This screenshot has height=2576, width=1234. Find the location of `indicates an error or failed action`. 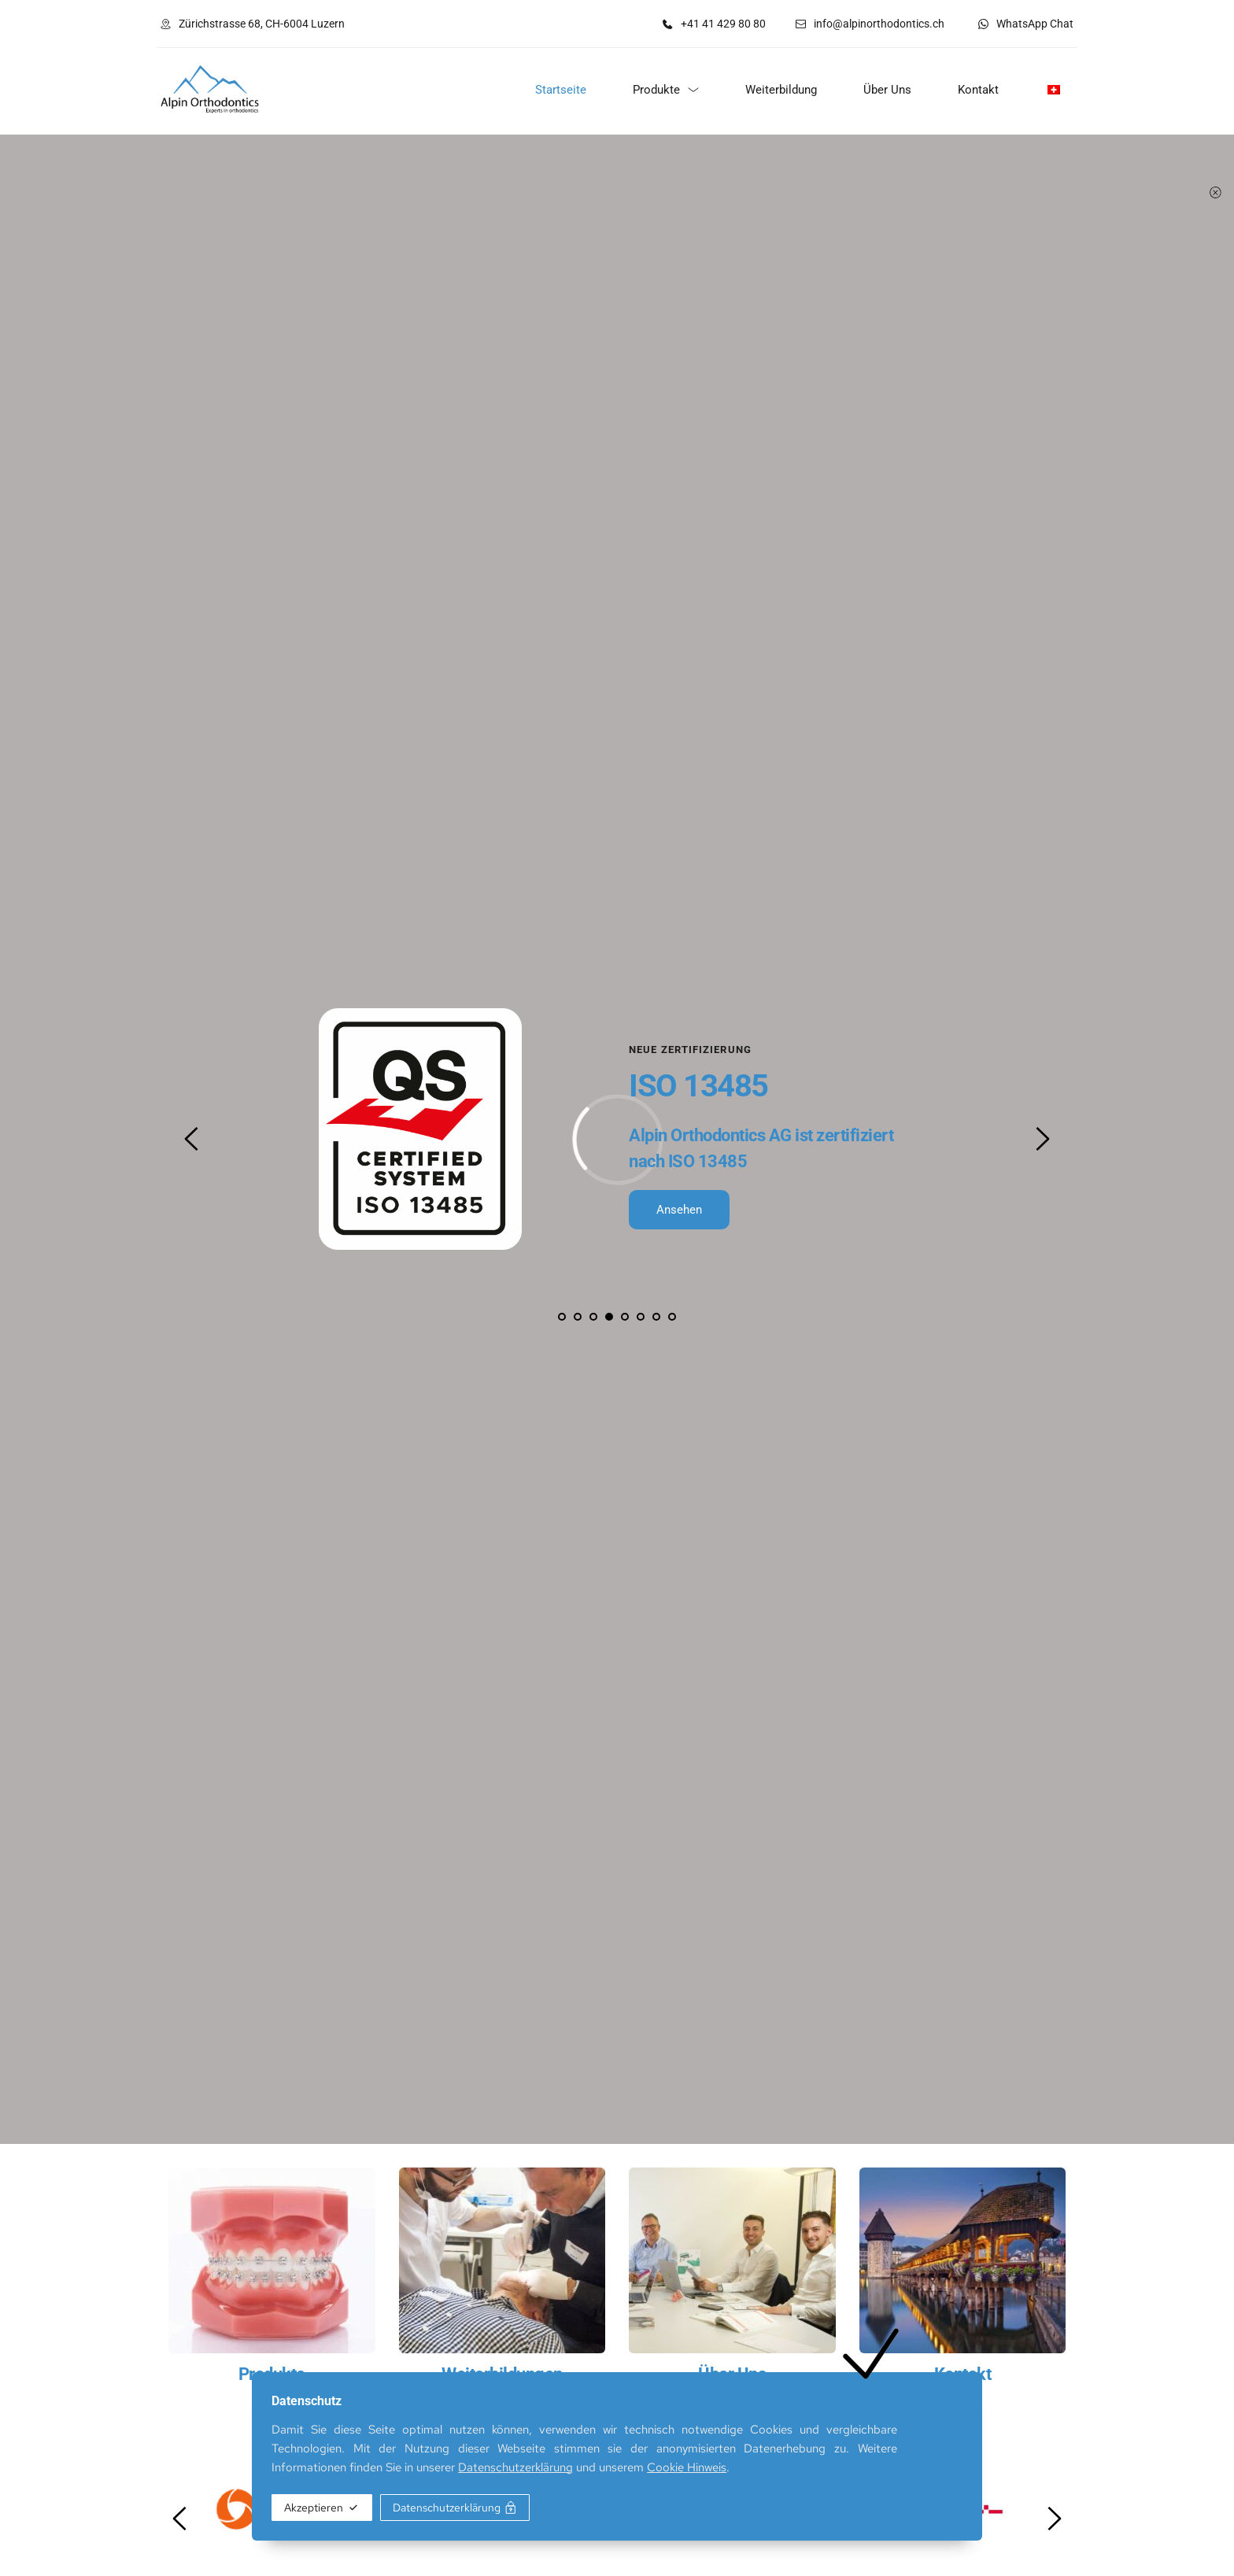

indicates an error or failed action is located at coordinates (1215, 192).